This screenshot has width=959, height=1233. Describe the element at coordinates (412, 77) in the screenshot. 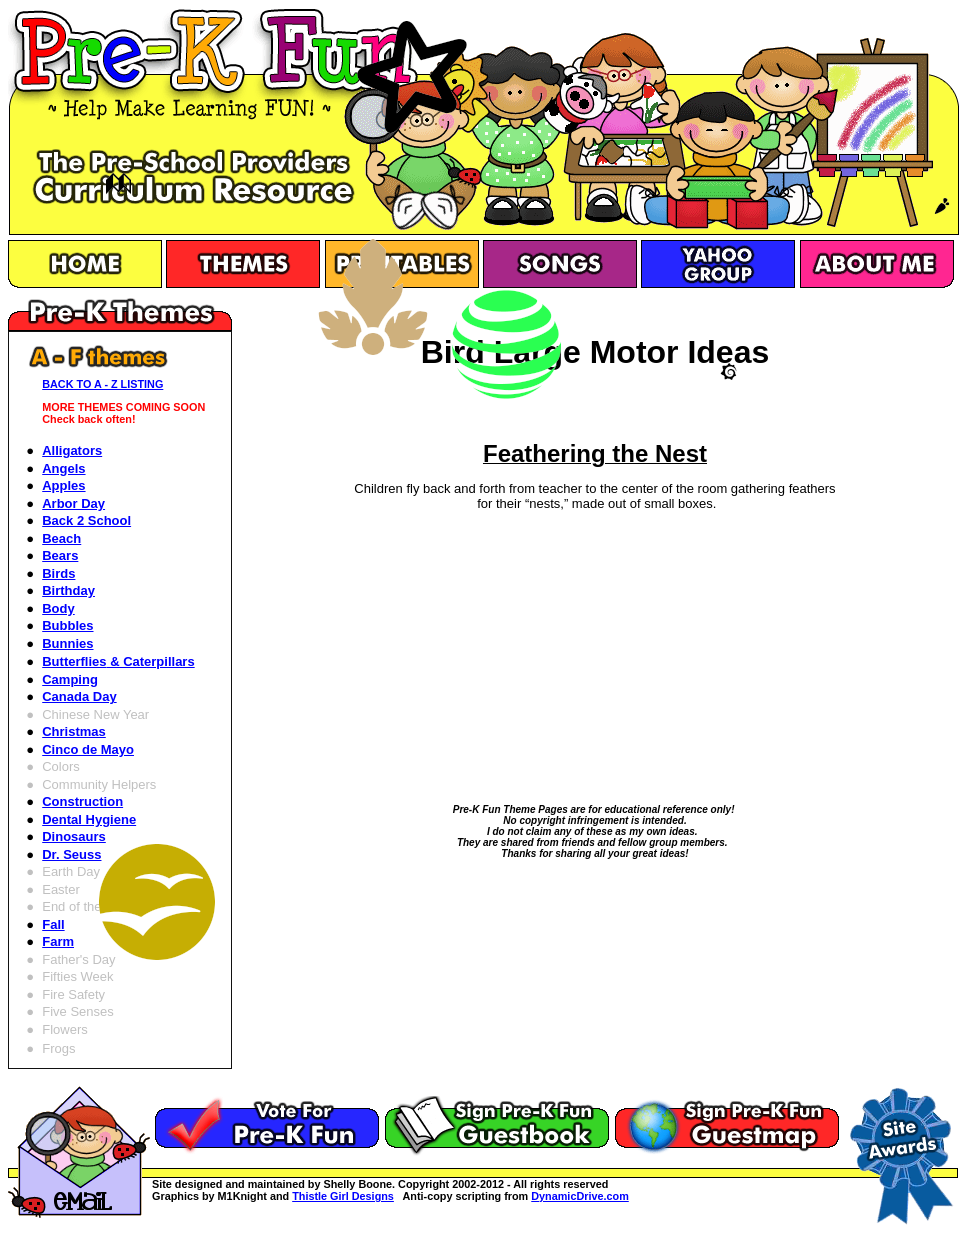

I see `apache spark logo` at that location.